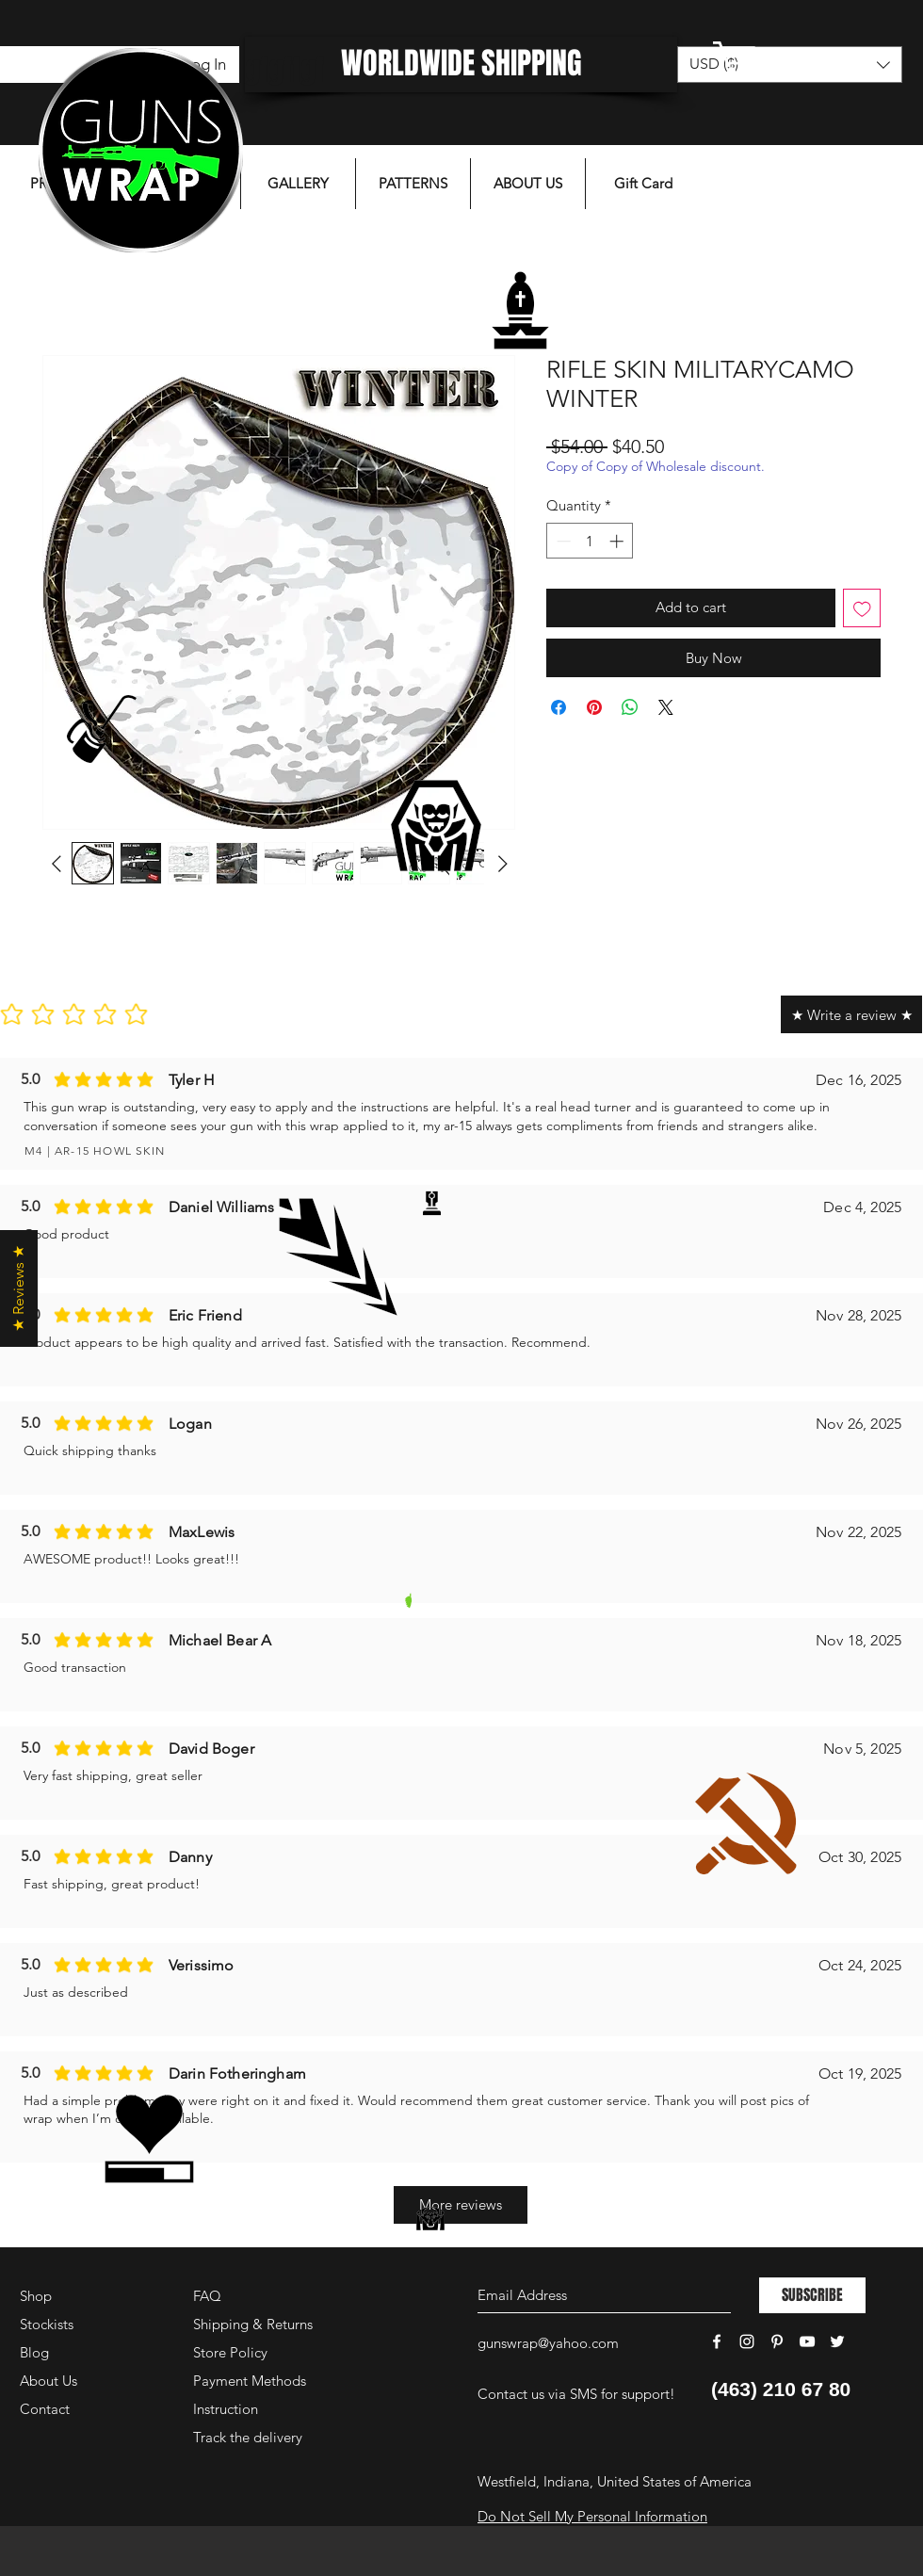 Image resolution: width=923 pixels, height=2576 pixels. What do you see at coordinates (338, 1256) in the screenshot?
I see `indicates a combo attack or chain skill` at bounding box center [338, 1256].